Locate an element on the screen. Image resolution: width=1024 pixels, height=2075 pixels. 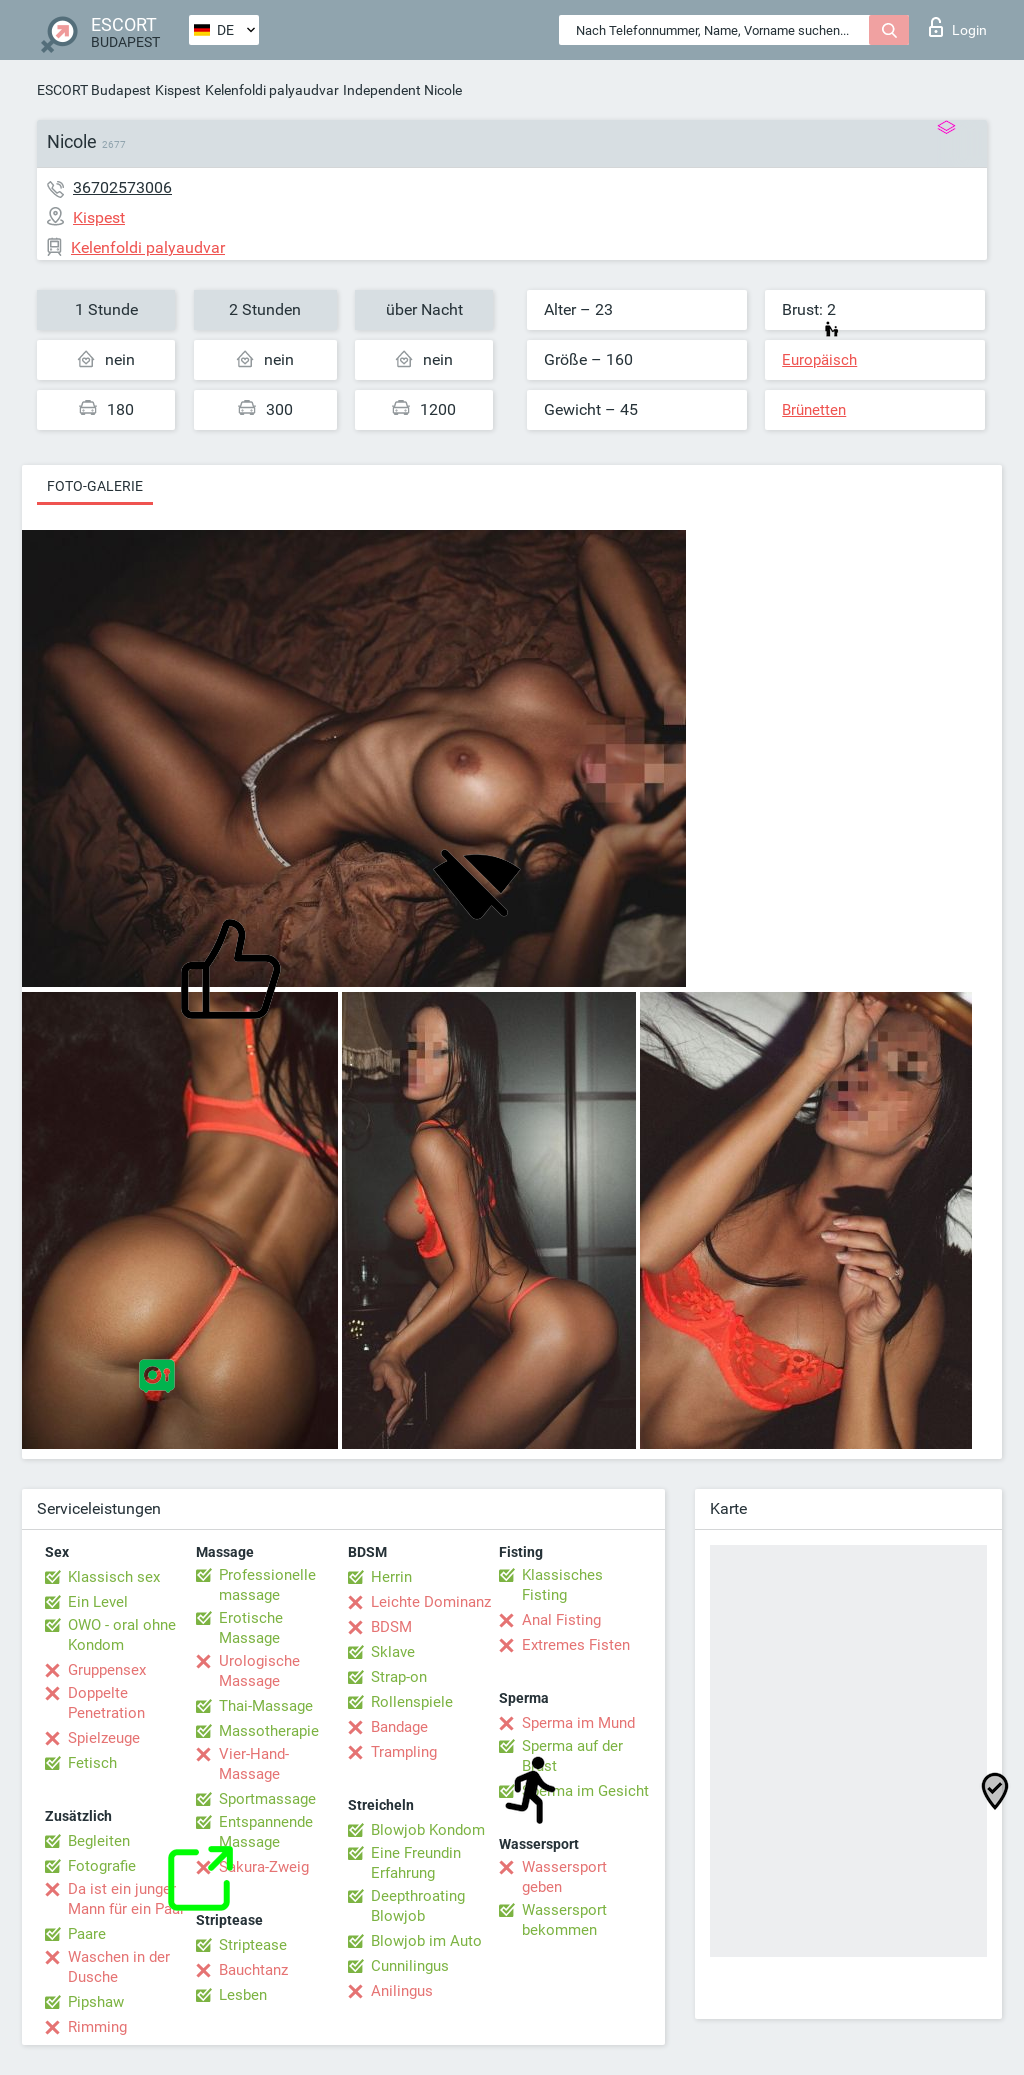
parental supervision required is located at coordinates (832, 329).